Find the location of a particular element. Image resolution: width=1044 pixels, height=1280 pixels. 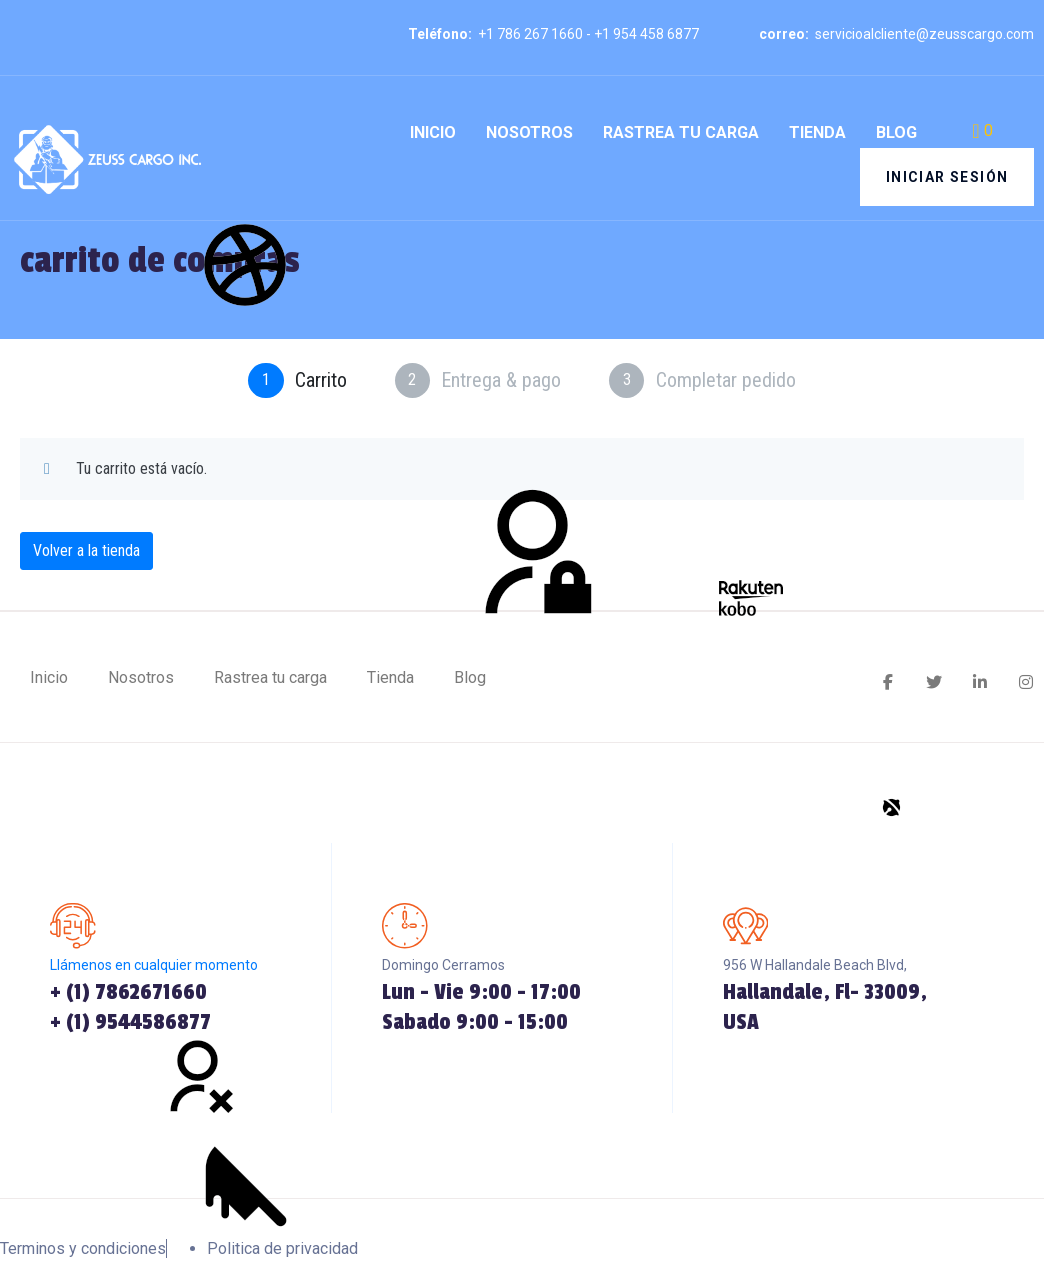

visit dribbble profile or portfolio is located at coordinates (245, 265).